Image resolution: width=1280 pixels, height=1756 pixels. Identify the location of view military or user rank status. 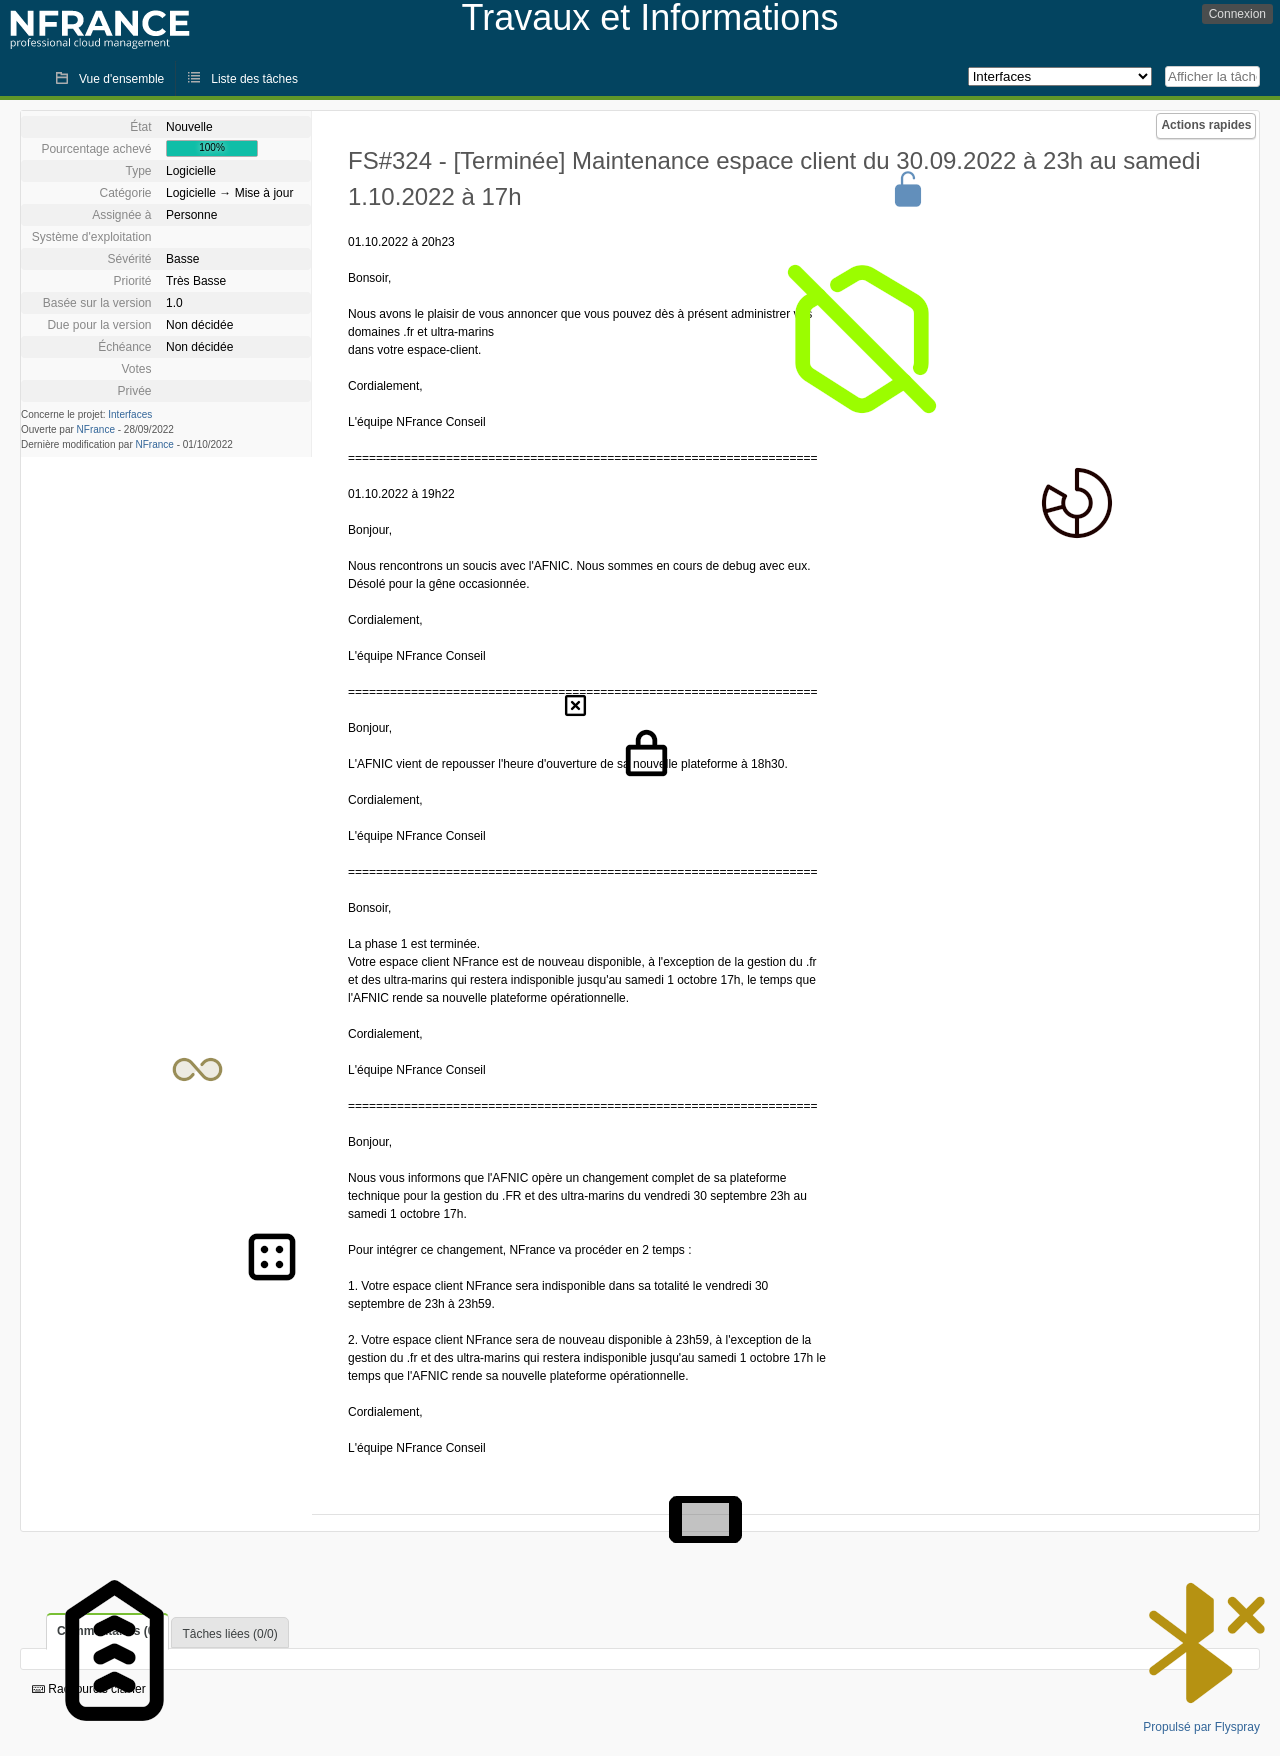
(114, 1650).